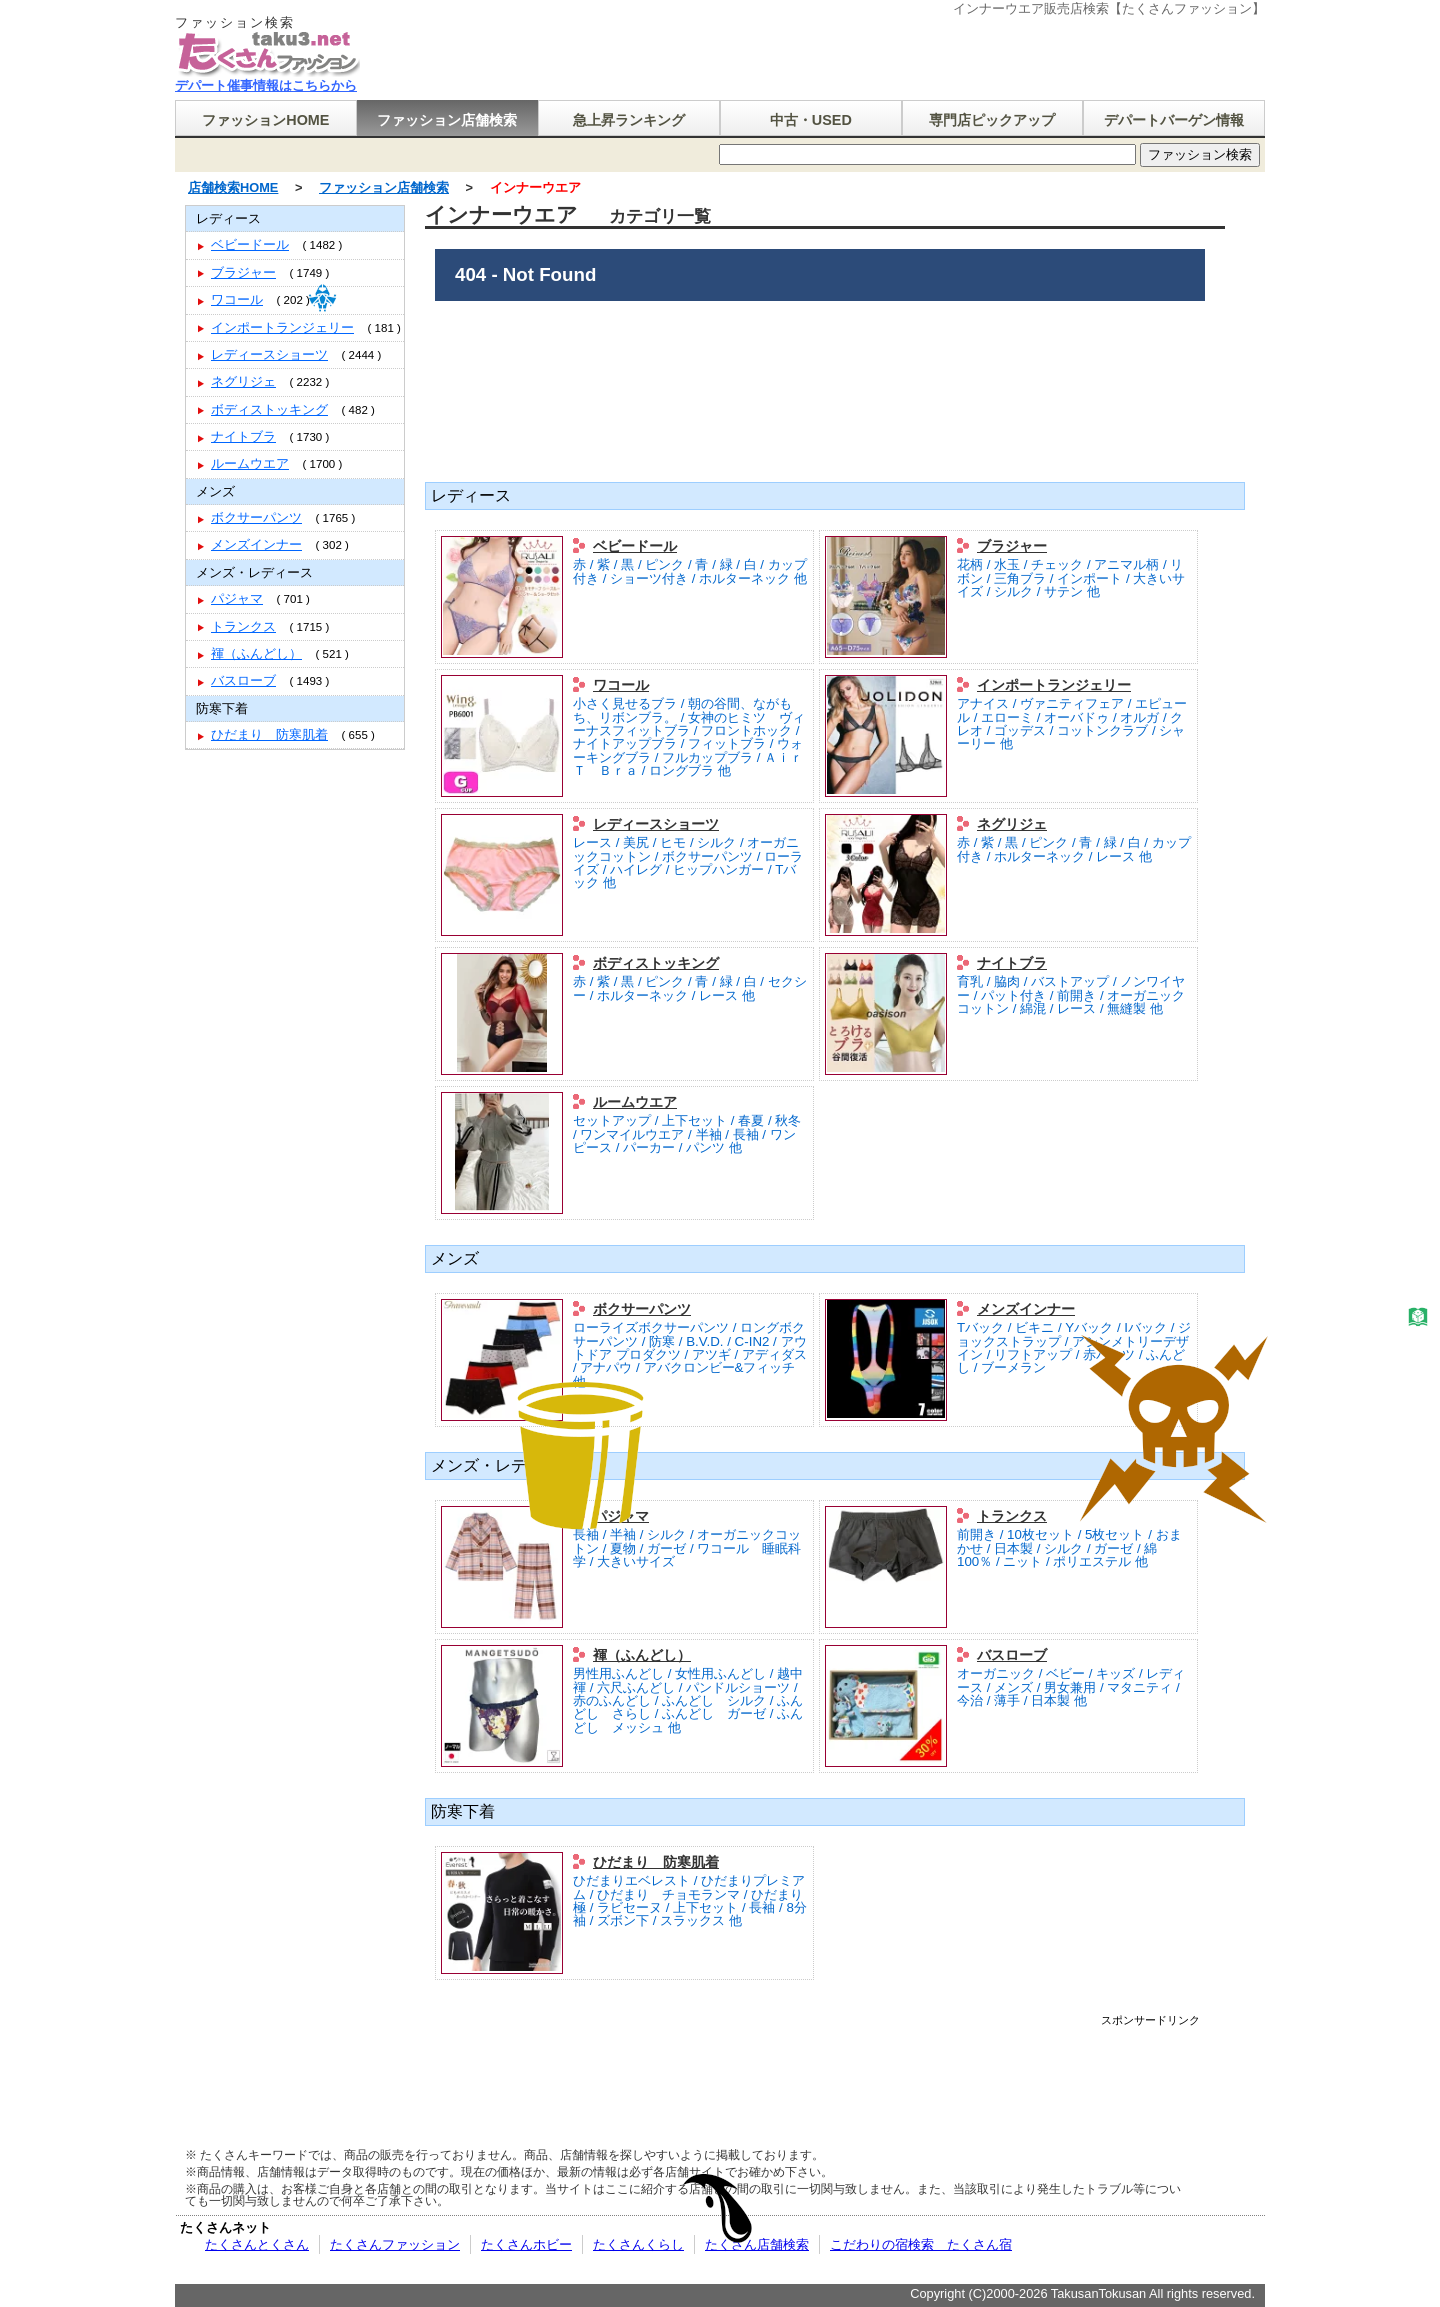 This screenshot has width=1440, height=2307. What do you see at coordinates (717, 2209) in the screenshot?
I see `indicates a slime or liquid-based ability in a game` at bounding box center [717, 2209].